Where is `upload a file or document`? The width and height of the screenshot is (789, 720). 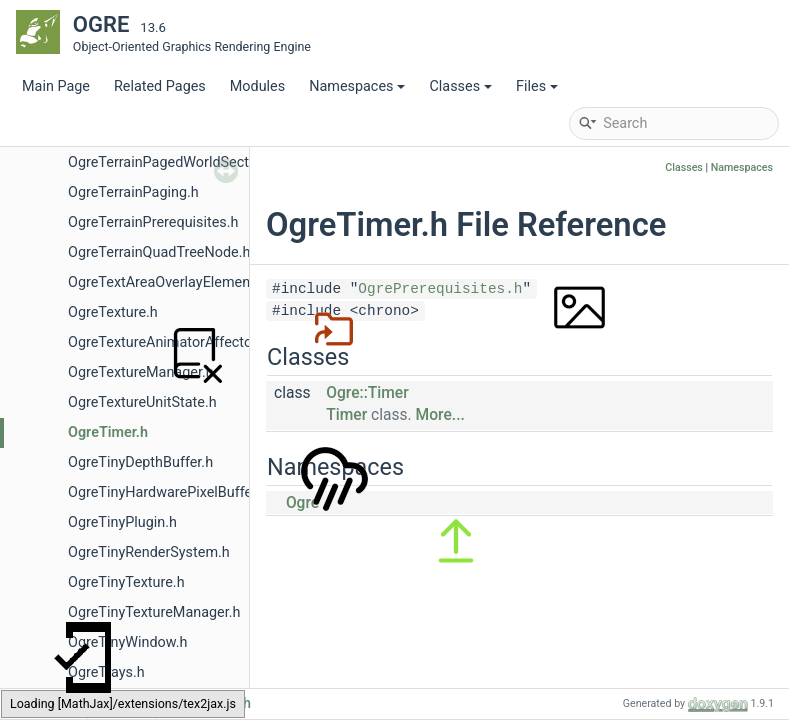 upload a file or document is located at coordinates (456, 541).